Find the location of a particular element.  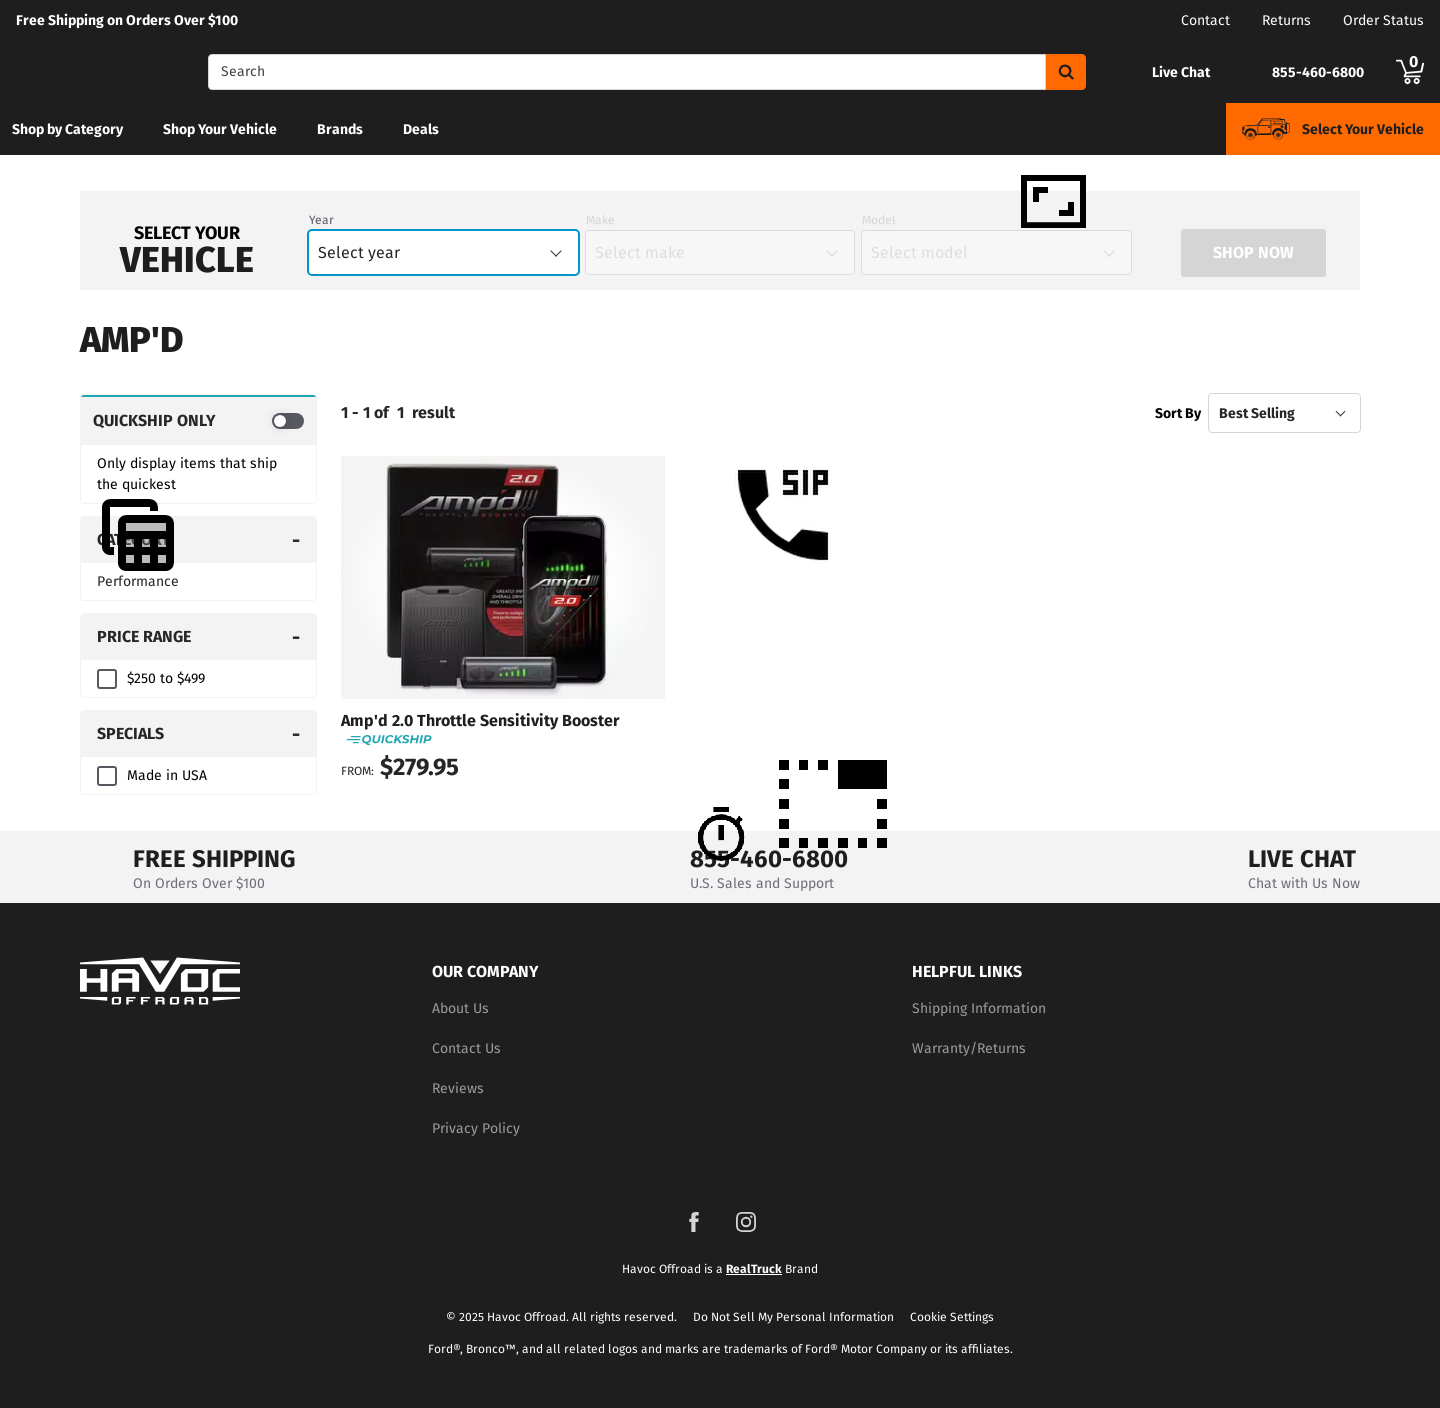

switch to table view is located at coordinates (138, 535).